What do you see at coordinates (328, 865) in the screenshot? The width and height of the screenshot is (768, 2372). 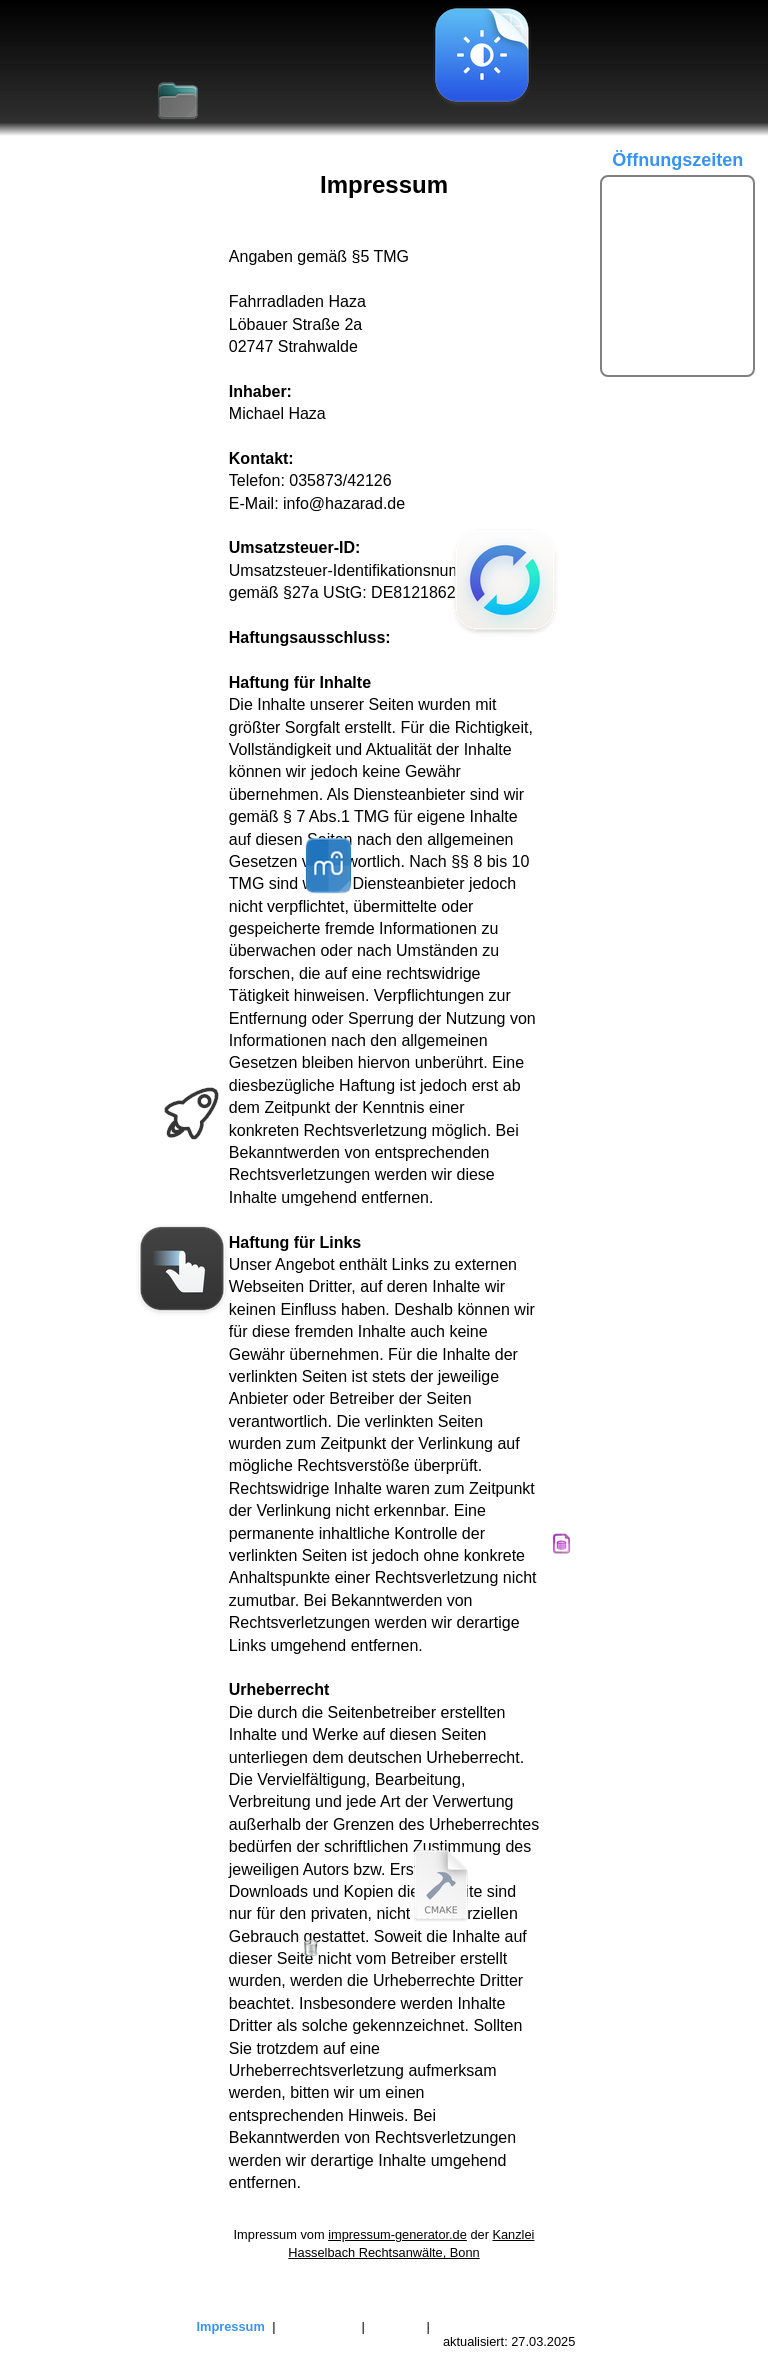 I see `open a MuseScore 3 music notation file` at bounding box center [328, 865].